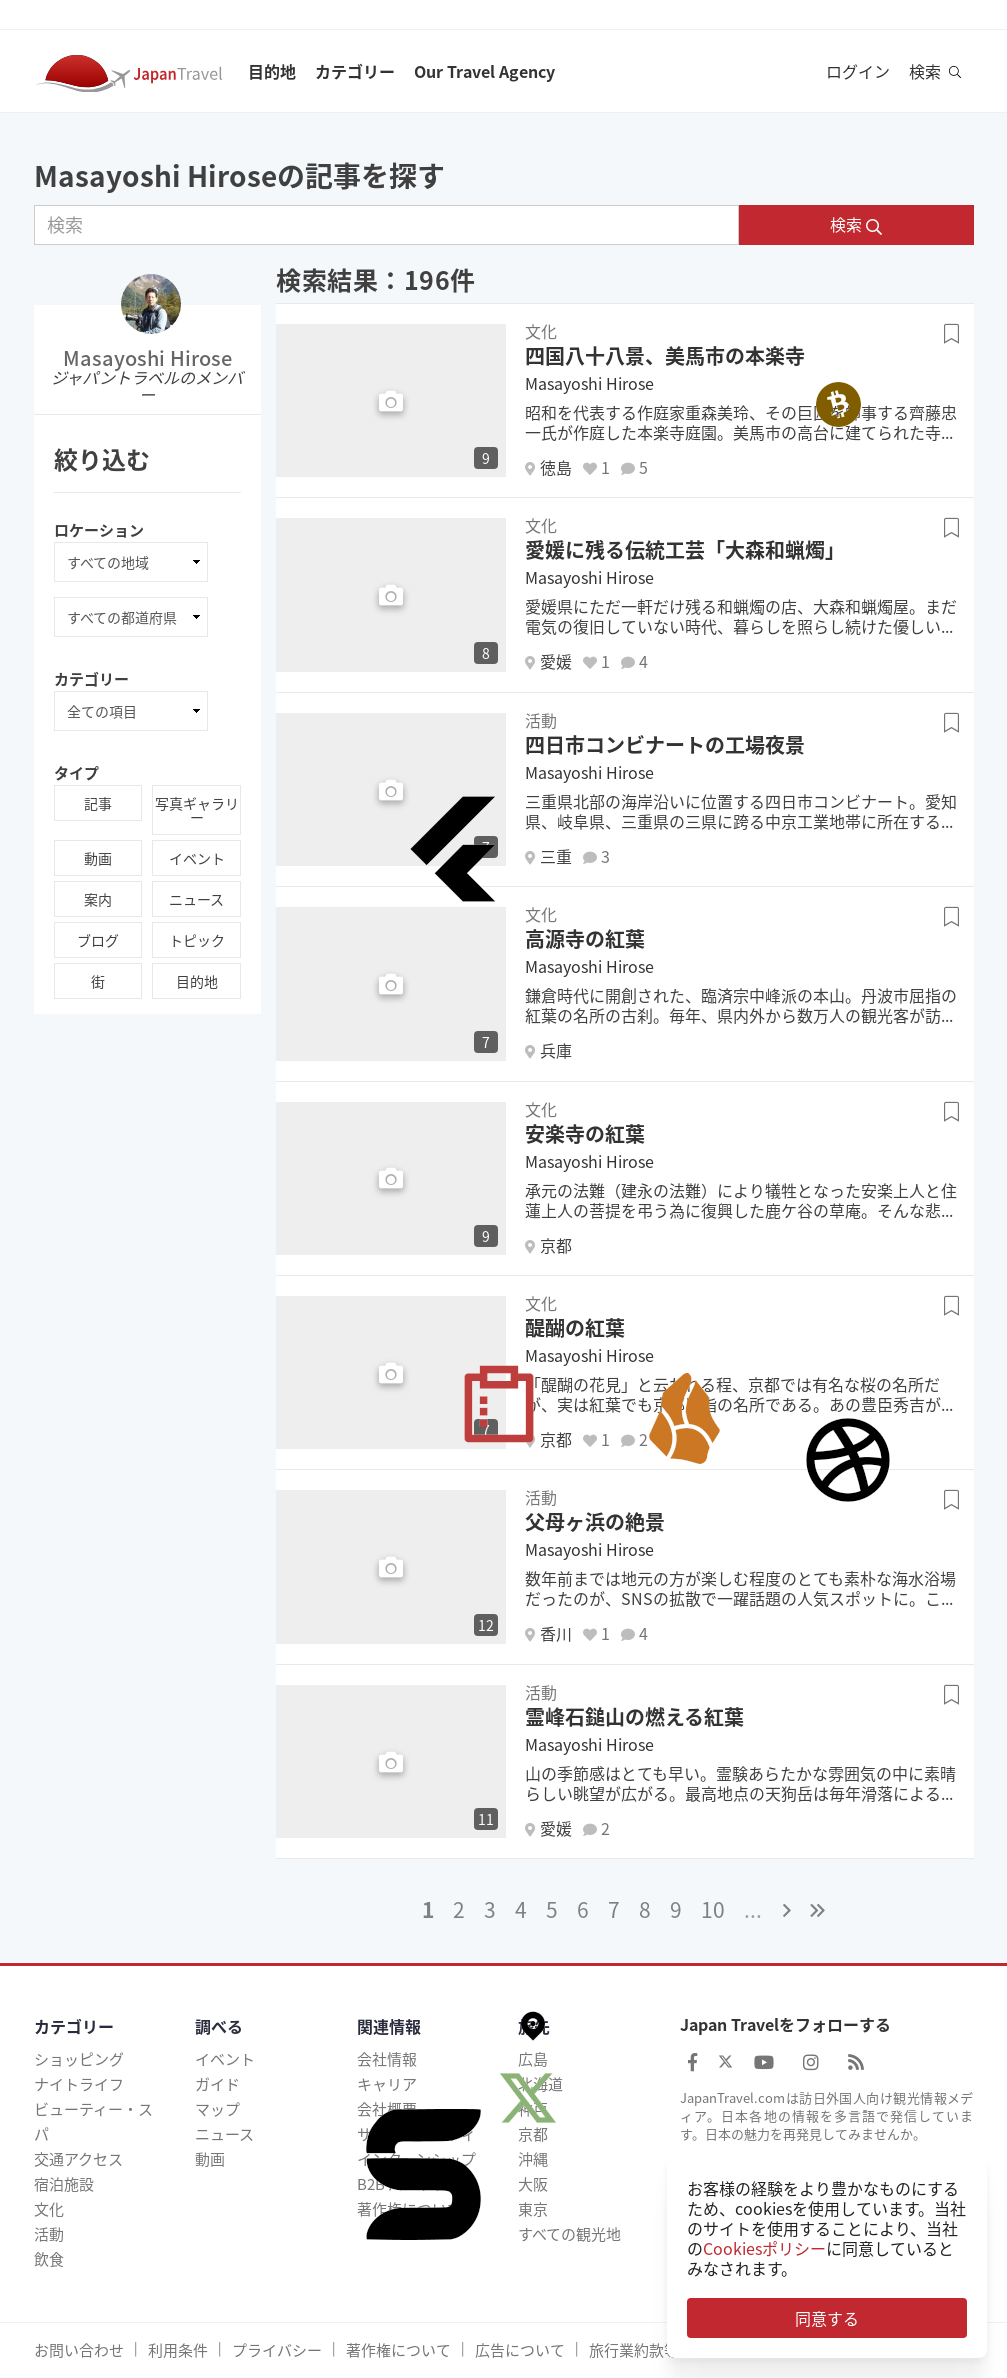 Image resolution: width=1007 pixels, height=2378 pixels. Describe the element at coordinates (455, 849) in the screenshot. I see `Flutter framework logo` at that location.